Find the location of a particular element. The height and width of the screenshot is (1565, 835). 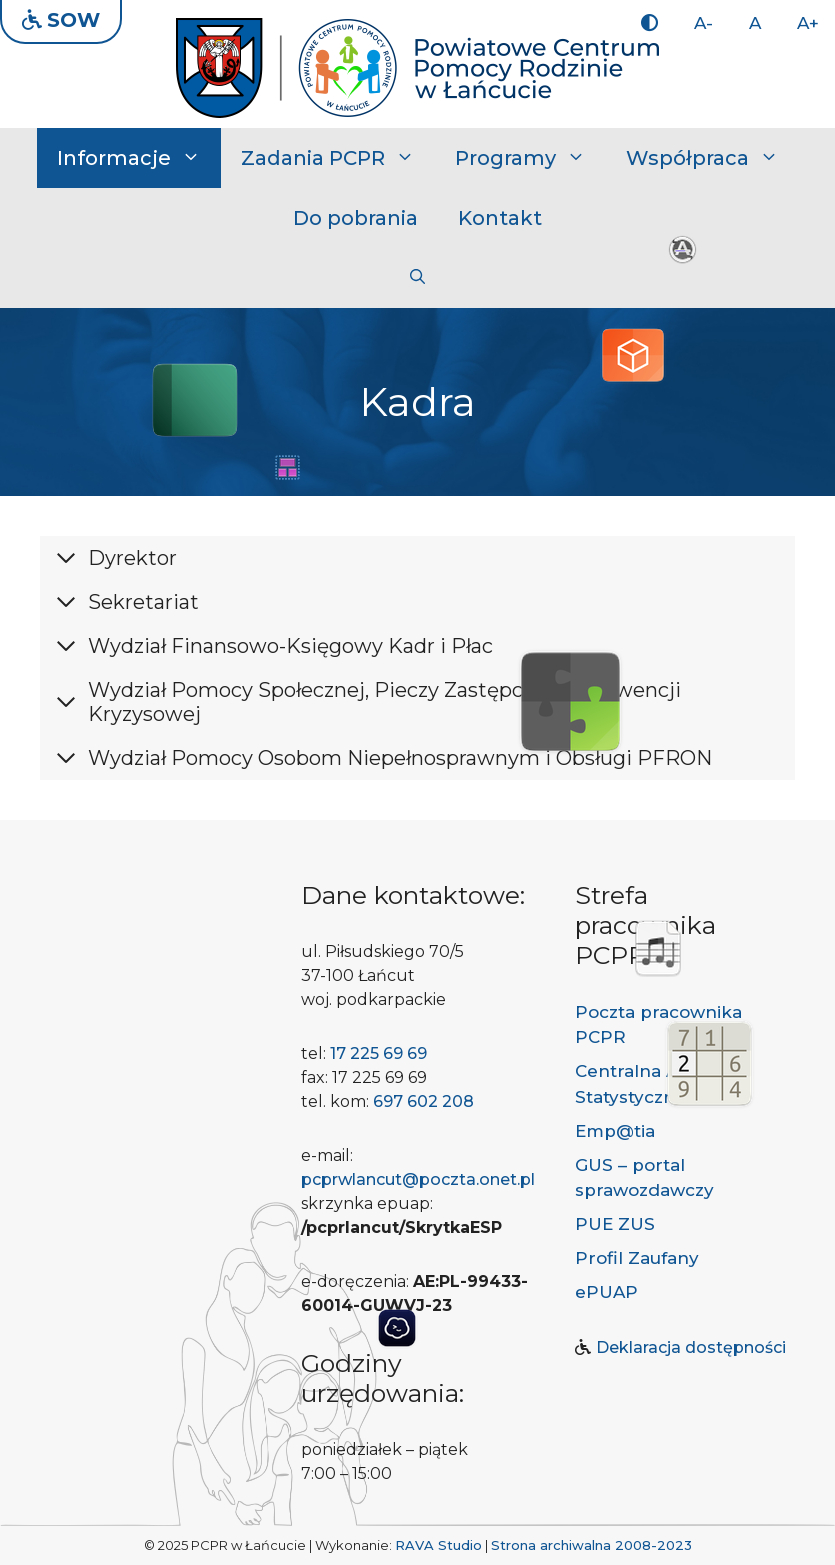

a melody or music audio file is located at coordinates (658, 948).